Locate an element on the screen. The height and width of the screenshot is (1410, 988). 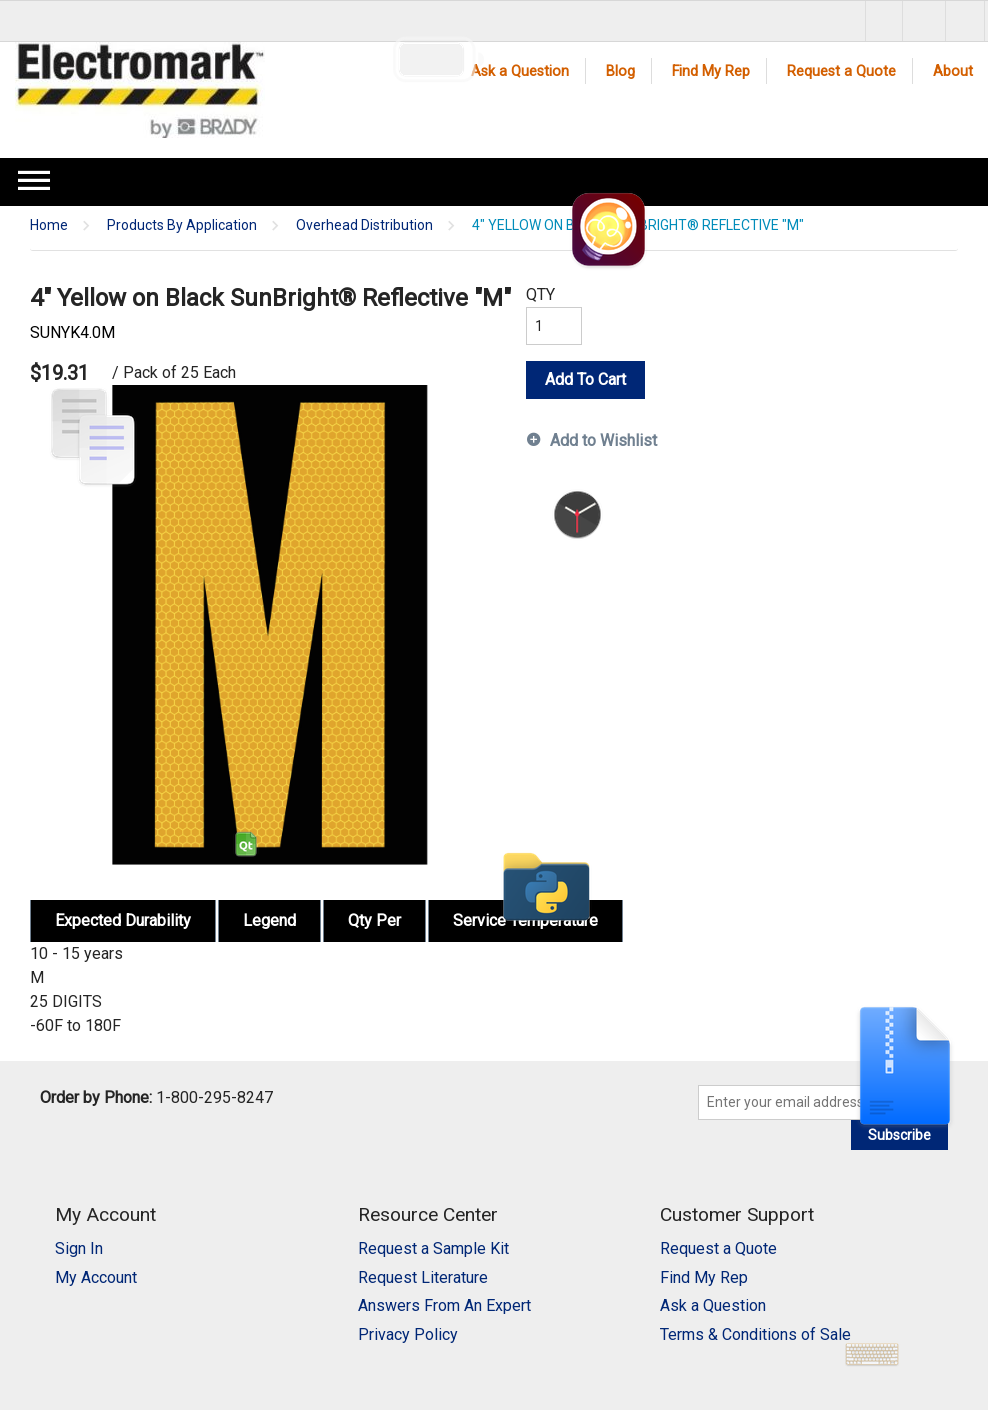
indicates a time-sensitive or urgent item is located at coordinates (577, 514).